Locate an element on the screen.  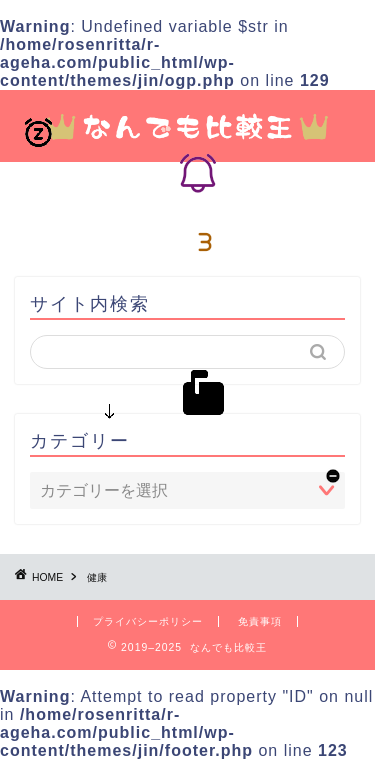
remove an item from a list is located at coordinates (333, 476).